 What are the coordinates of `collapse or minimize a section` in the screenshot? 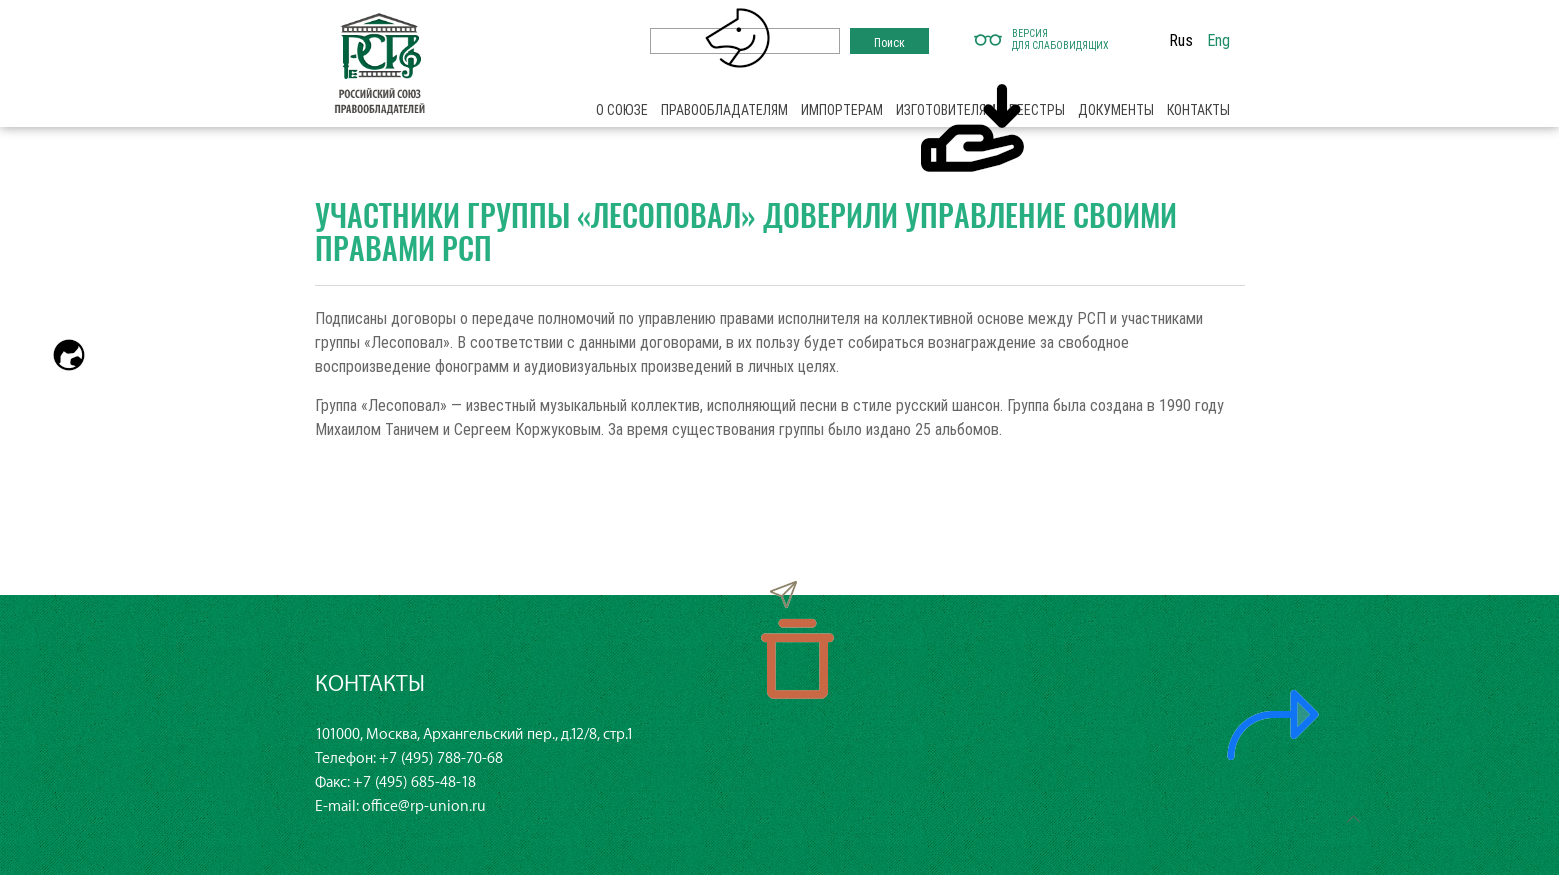 It's located at (1353, 822).